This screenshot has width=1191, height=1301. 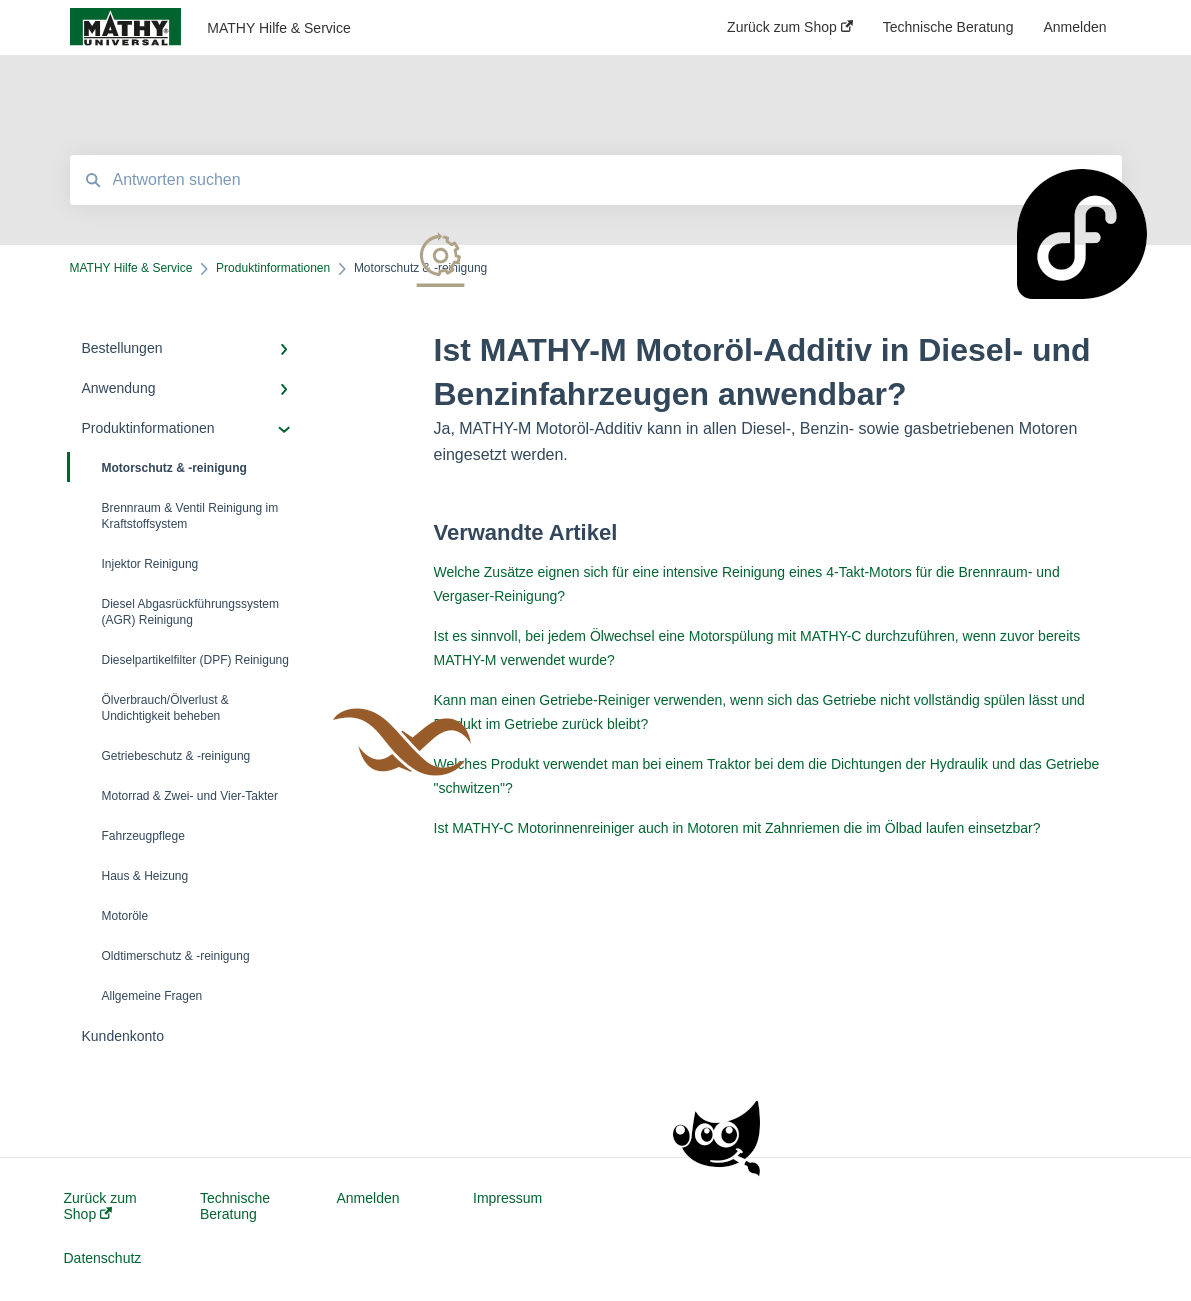 What do you see at coordinates (440, 259) in the screenshot?
I see `JFrog Pipelines logo` at bounding box center [440, 259].